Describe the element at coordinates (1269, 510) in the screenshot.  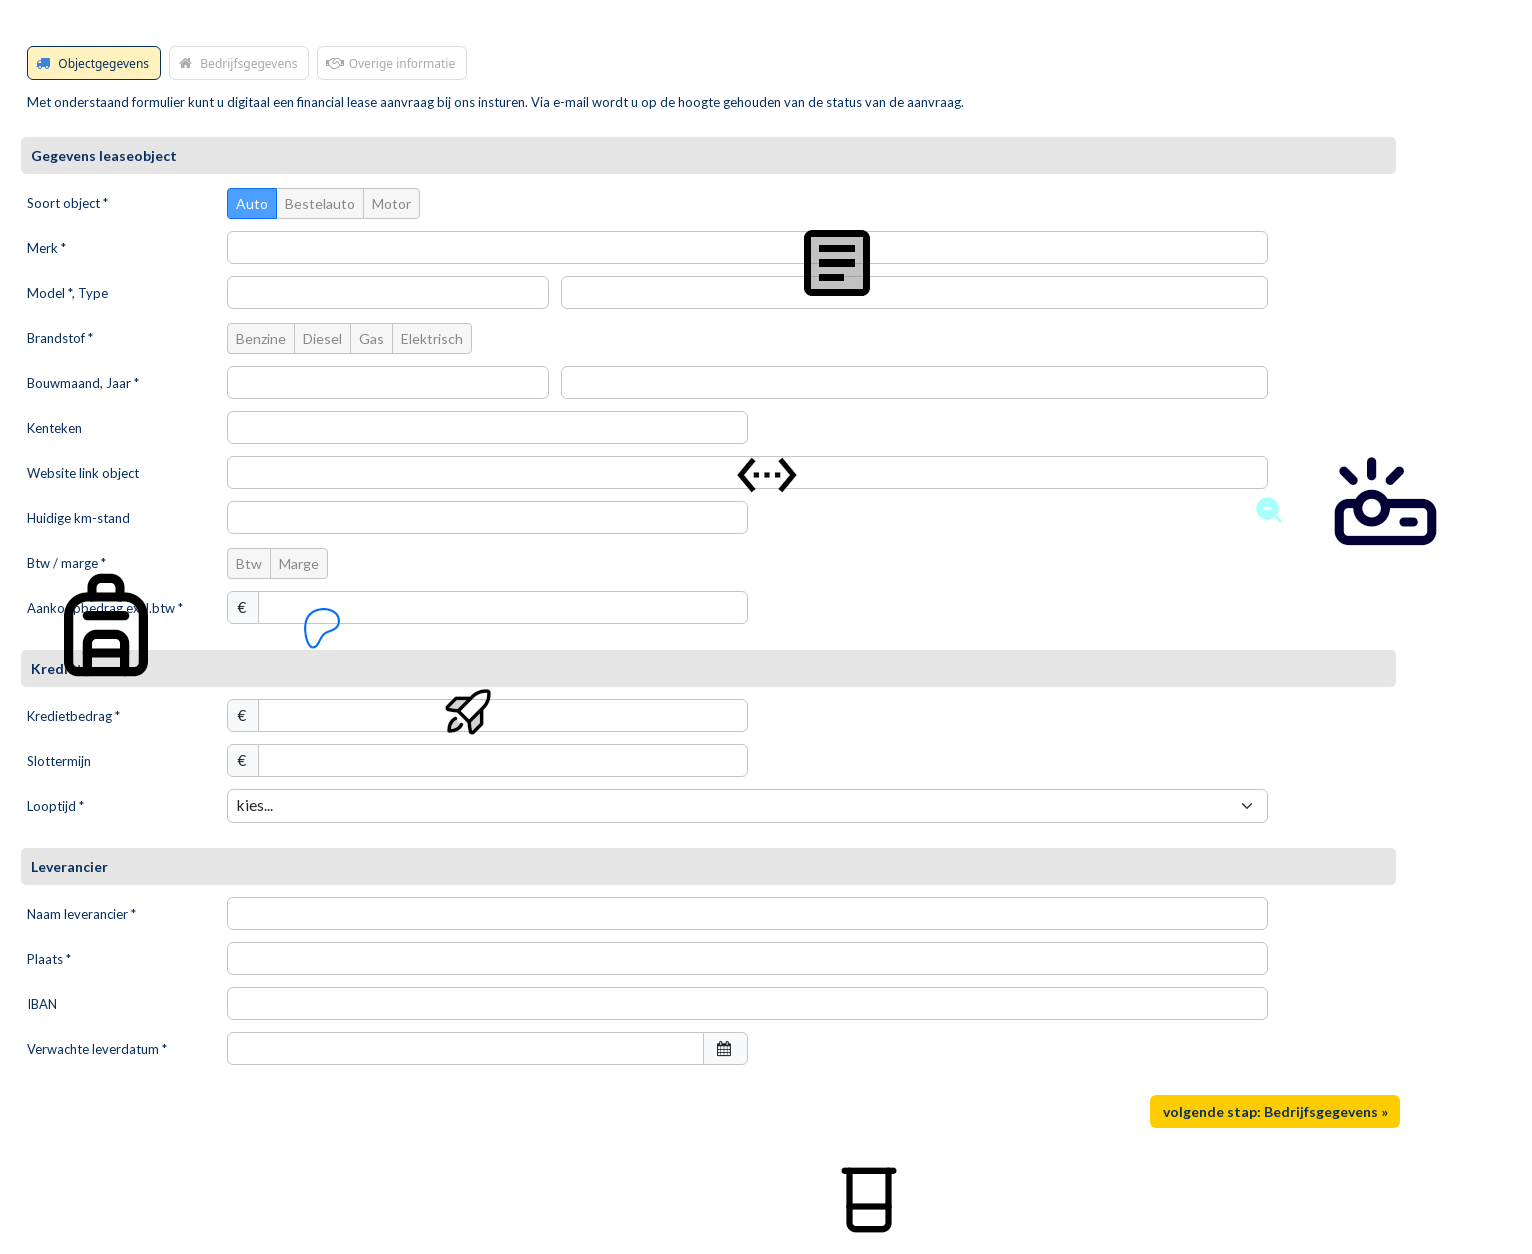
I see `zoom out or reduce magnification` at that location.